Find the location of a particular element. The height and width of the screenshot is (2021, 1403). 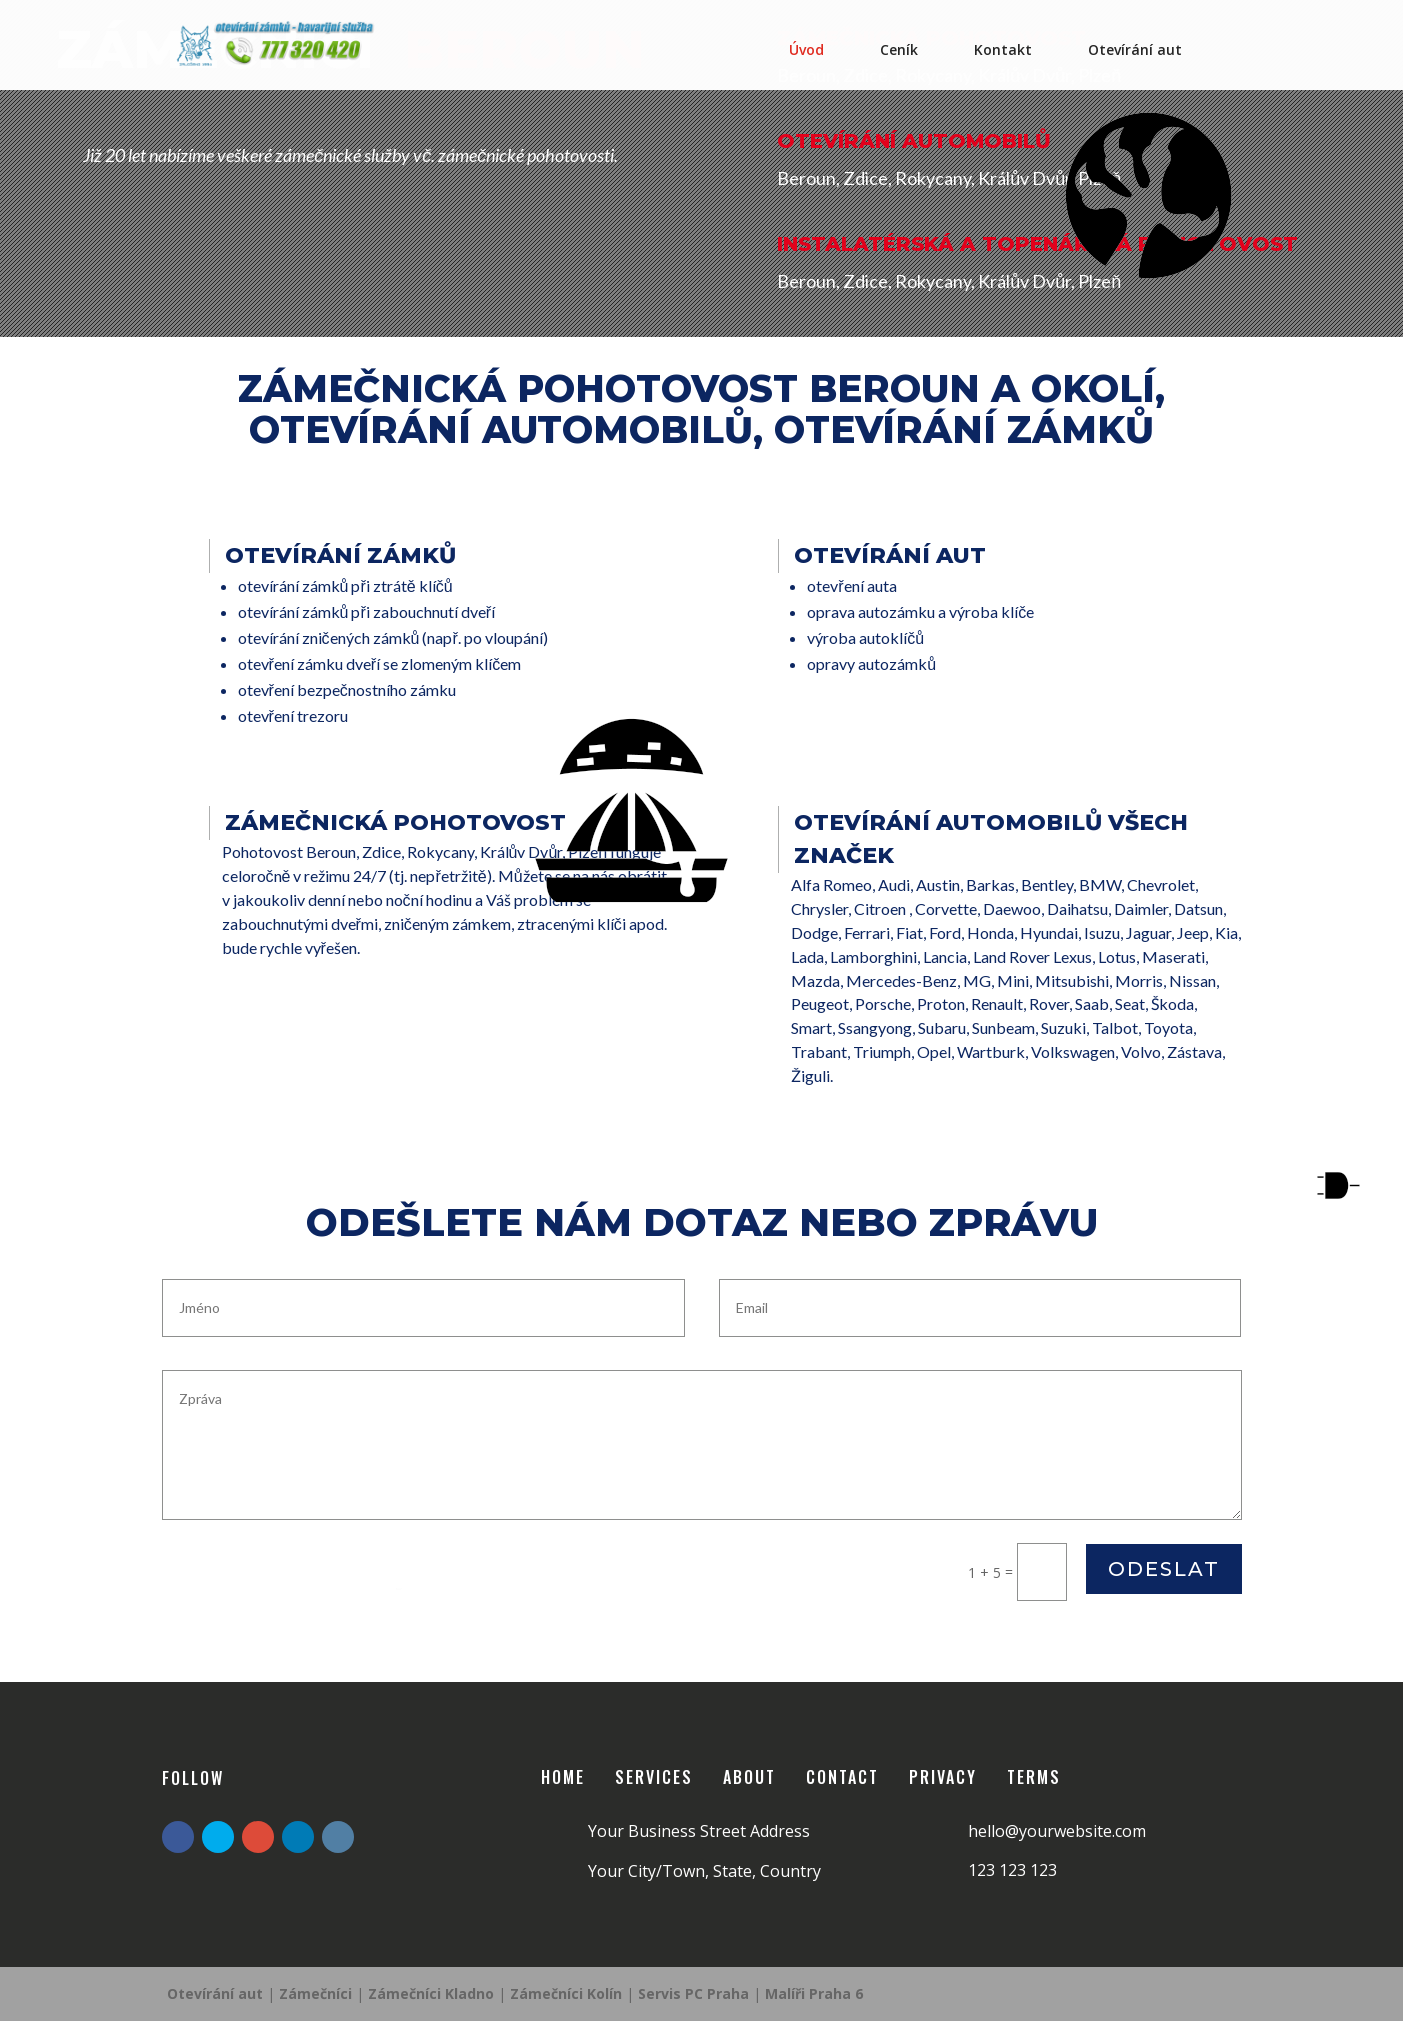

access kitchen or cooking tools is located at coordinates (631, 810).